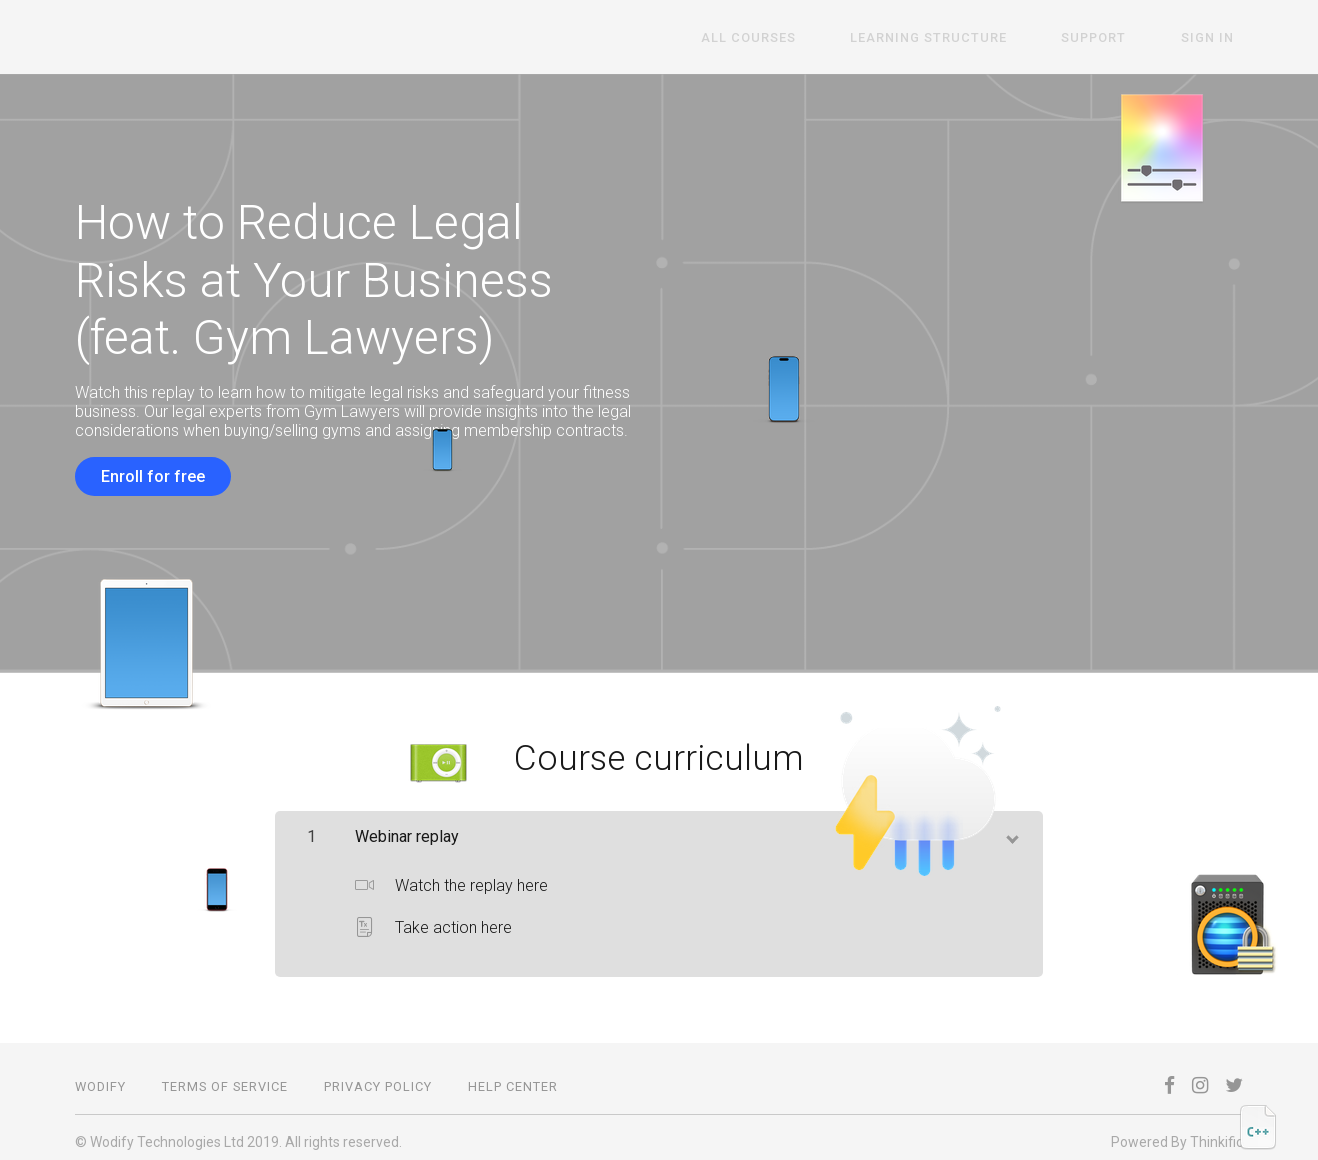 The image size is (1318, 1160). I want to click on iPod shuffle device connected, so click(438, 752).